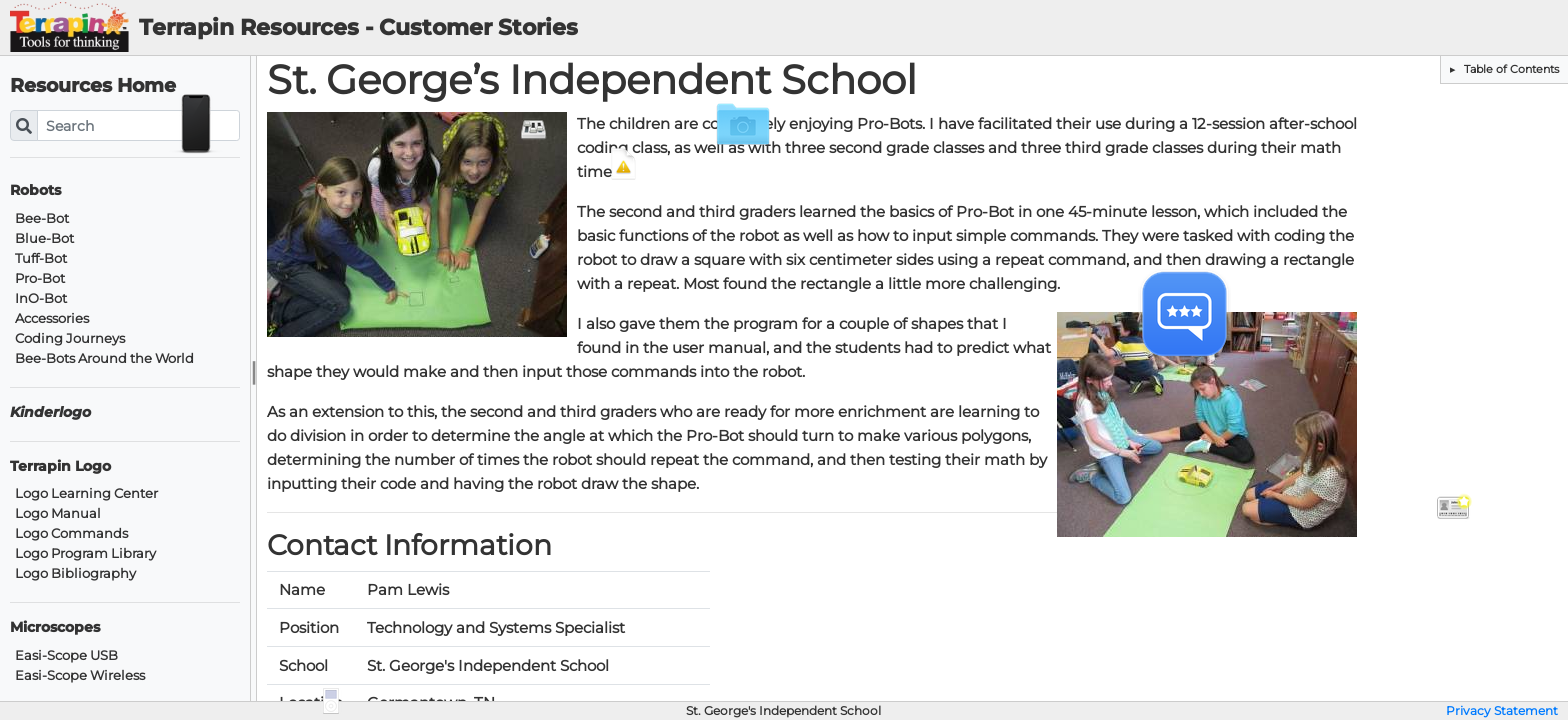 Image resolution: width=1568 pixels, height=720 pixels. I want to click on open your pictures folder, so click(743, 124).